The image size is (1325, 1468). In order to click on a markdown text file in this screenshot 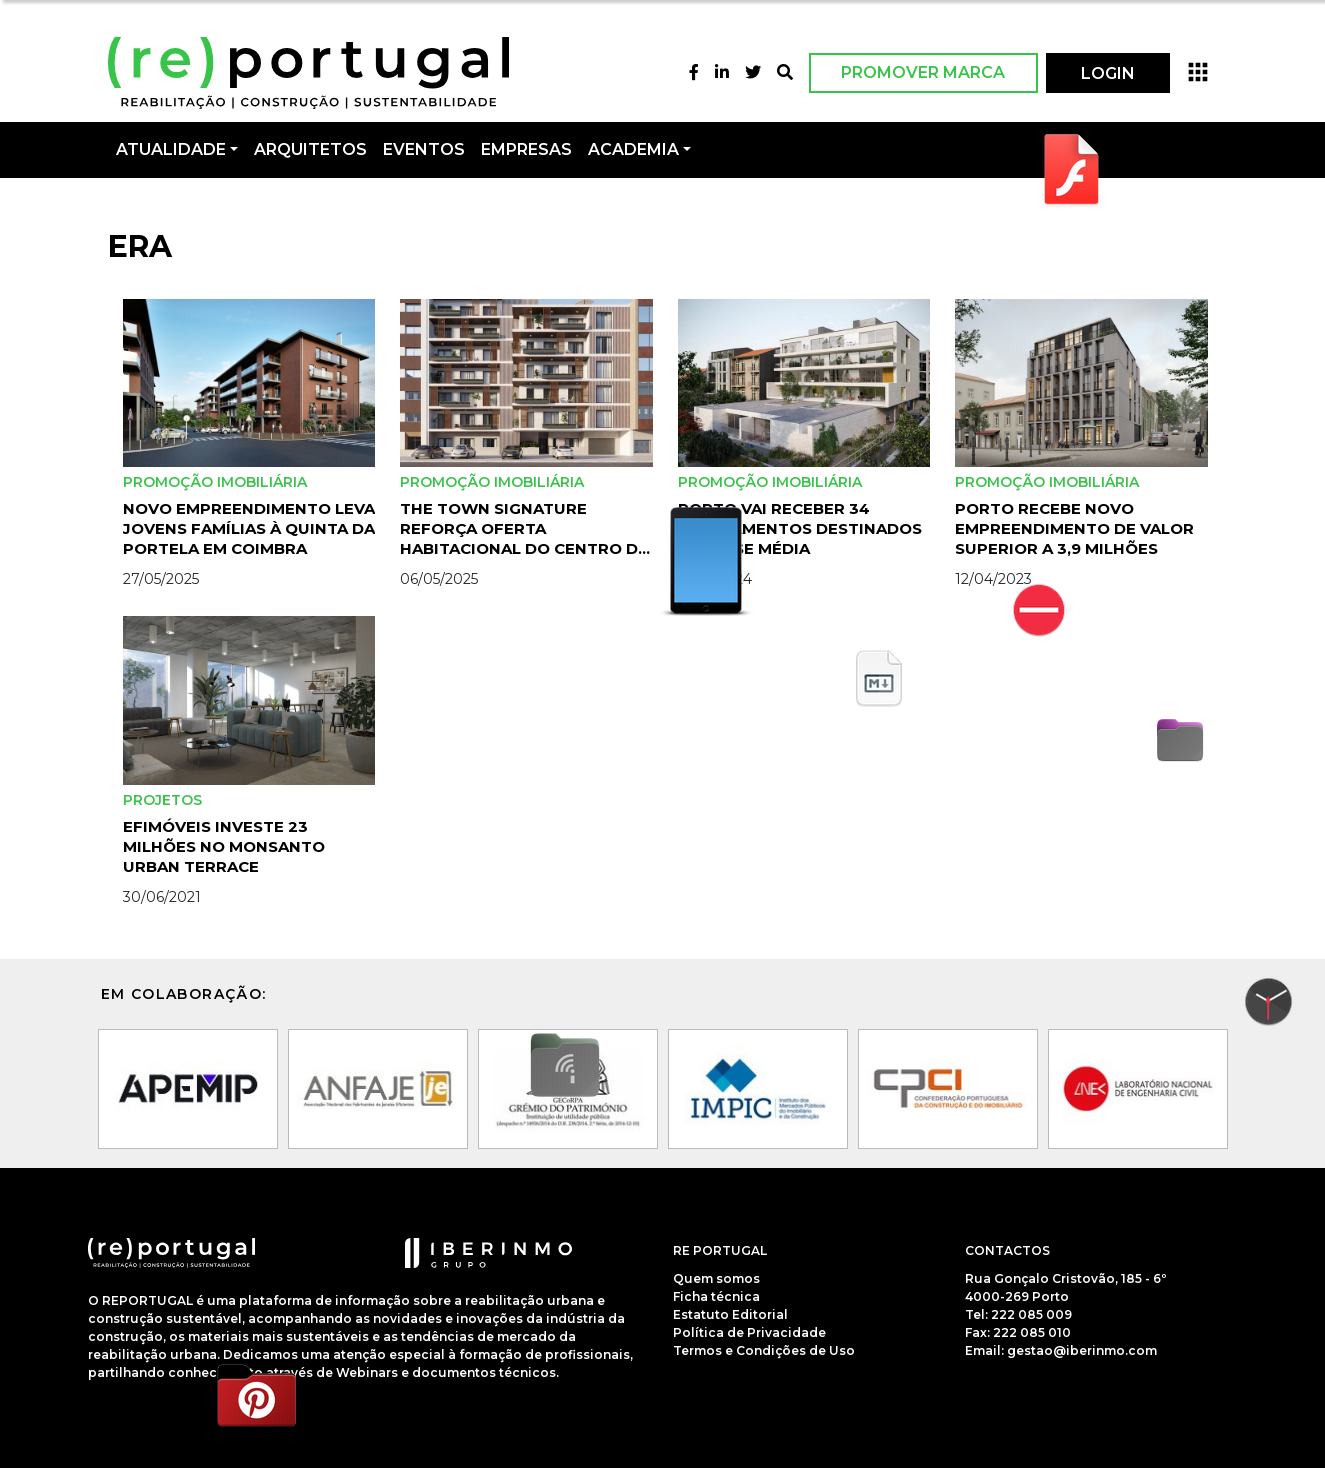, I will do `click(879, 678)`.